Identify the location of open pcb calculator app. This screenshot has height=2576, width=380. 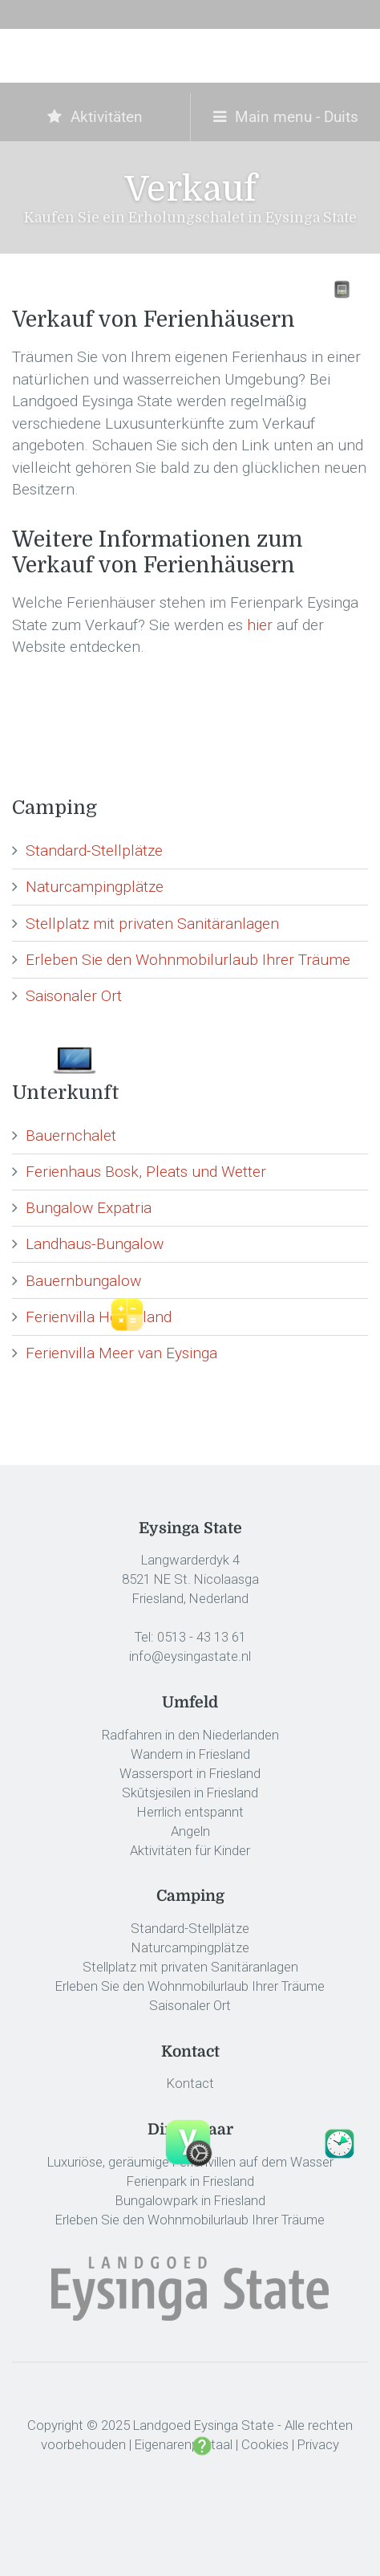
(127, 1314).